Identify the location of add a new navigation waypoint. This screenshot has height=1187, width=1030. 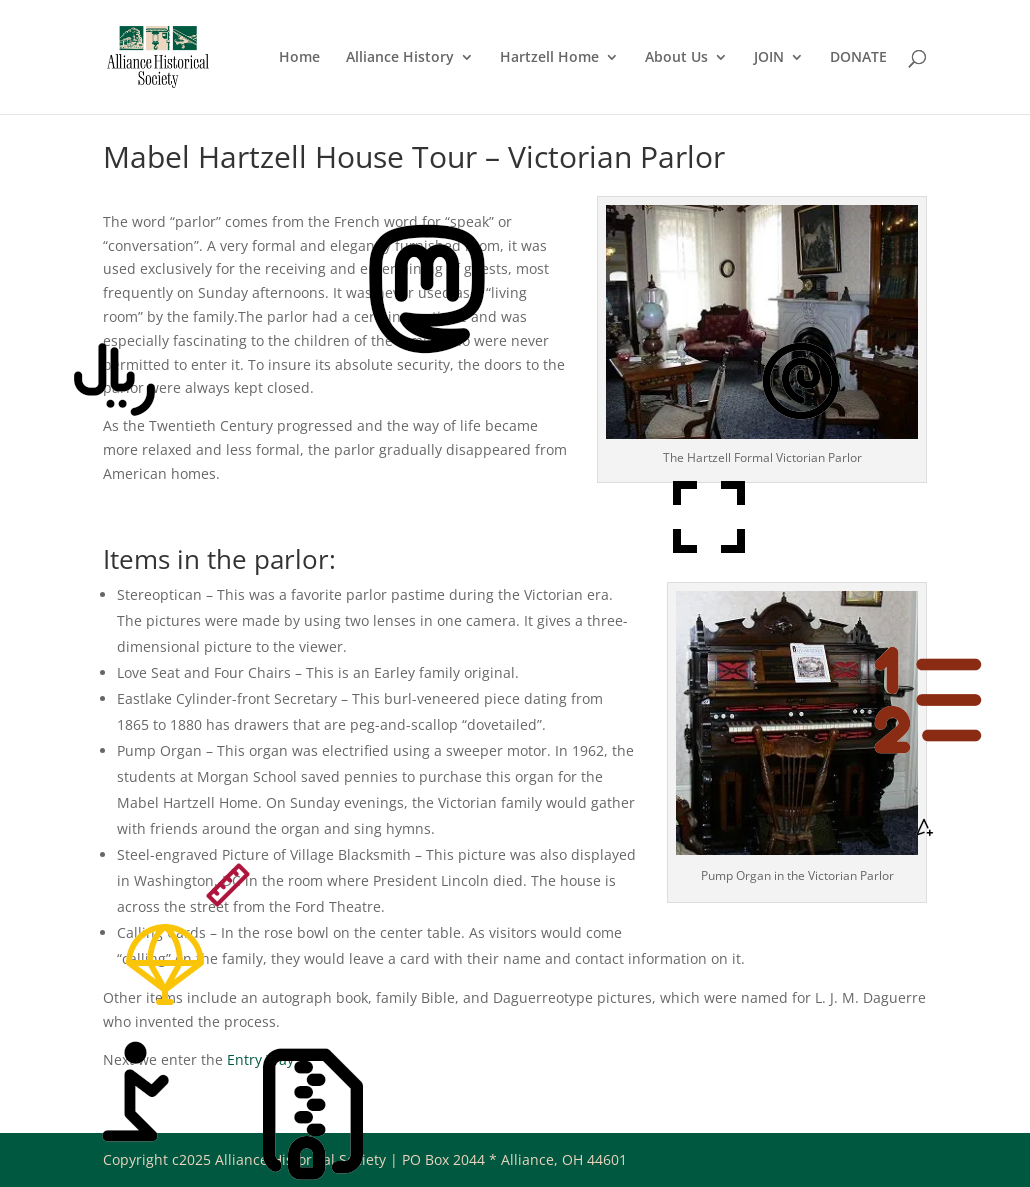
(924, 827).